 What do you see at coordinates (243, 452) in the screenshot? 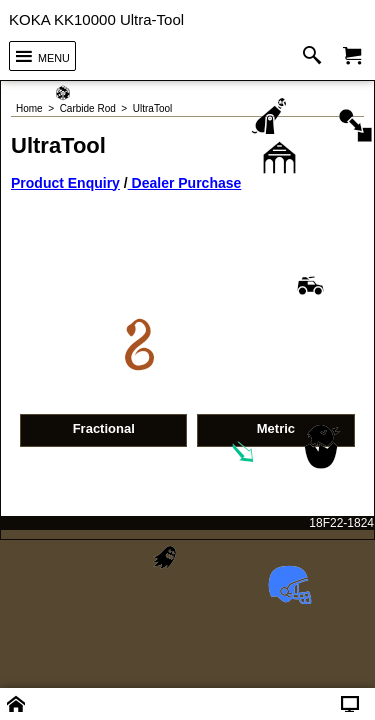
I see `move object to bottom-right corner` at bounding box center [243, 452].